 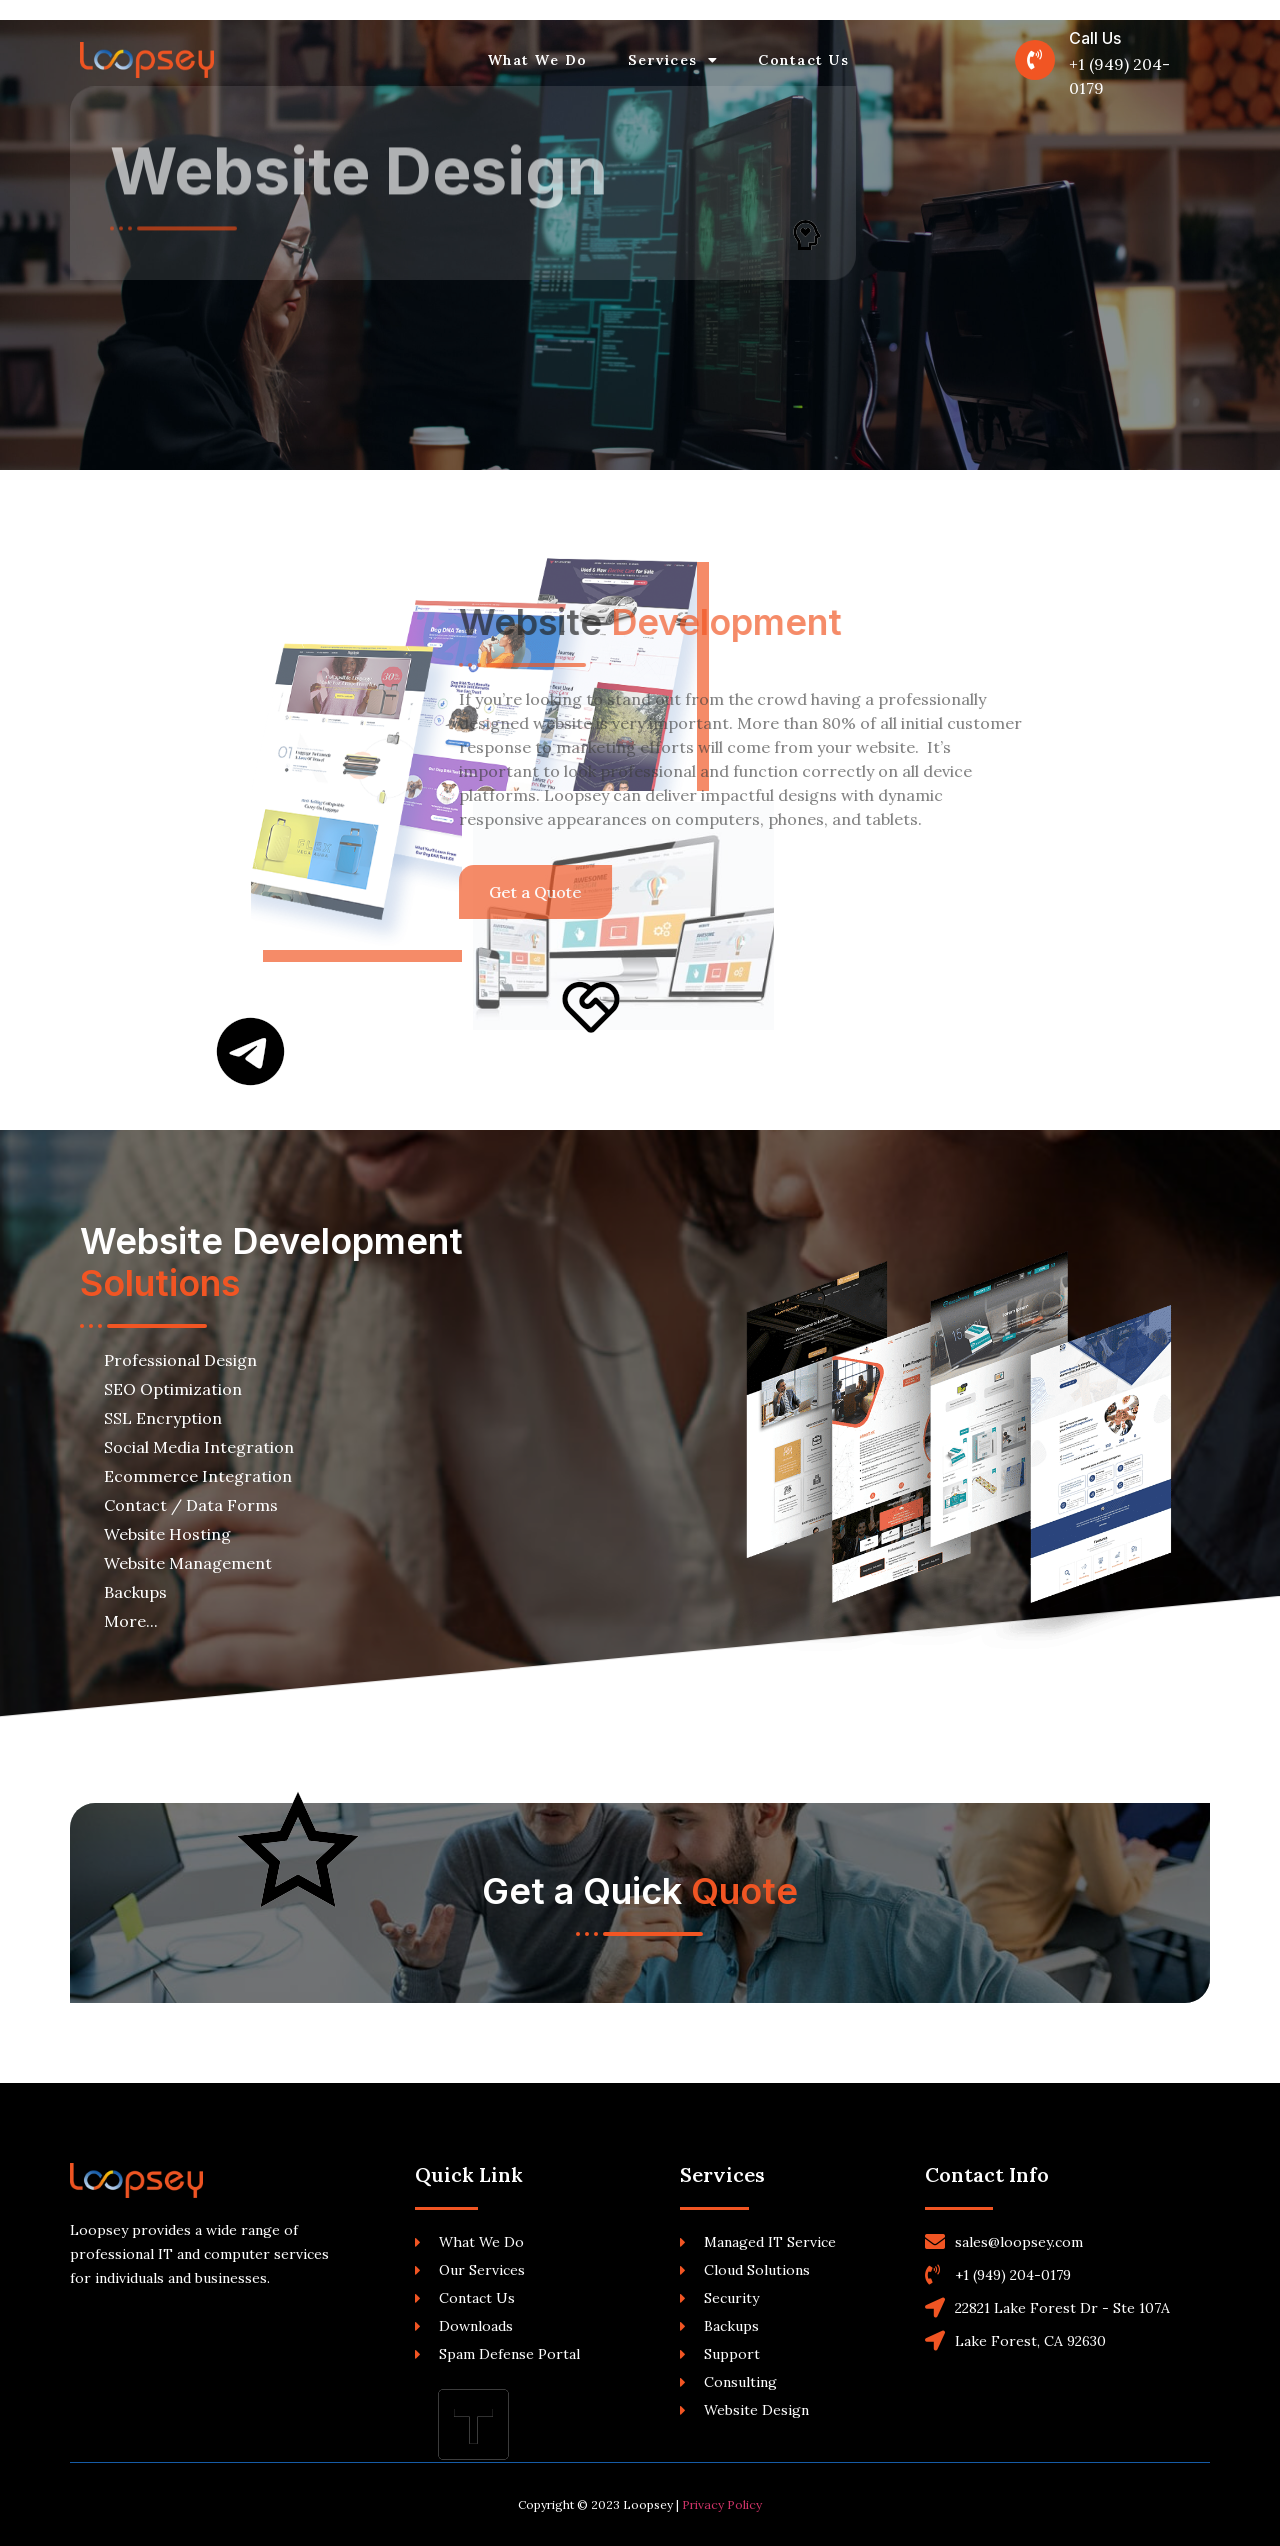 I want to click on open text formatting or typography options, so click(x=473, y=2424).